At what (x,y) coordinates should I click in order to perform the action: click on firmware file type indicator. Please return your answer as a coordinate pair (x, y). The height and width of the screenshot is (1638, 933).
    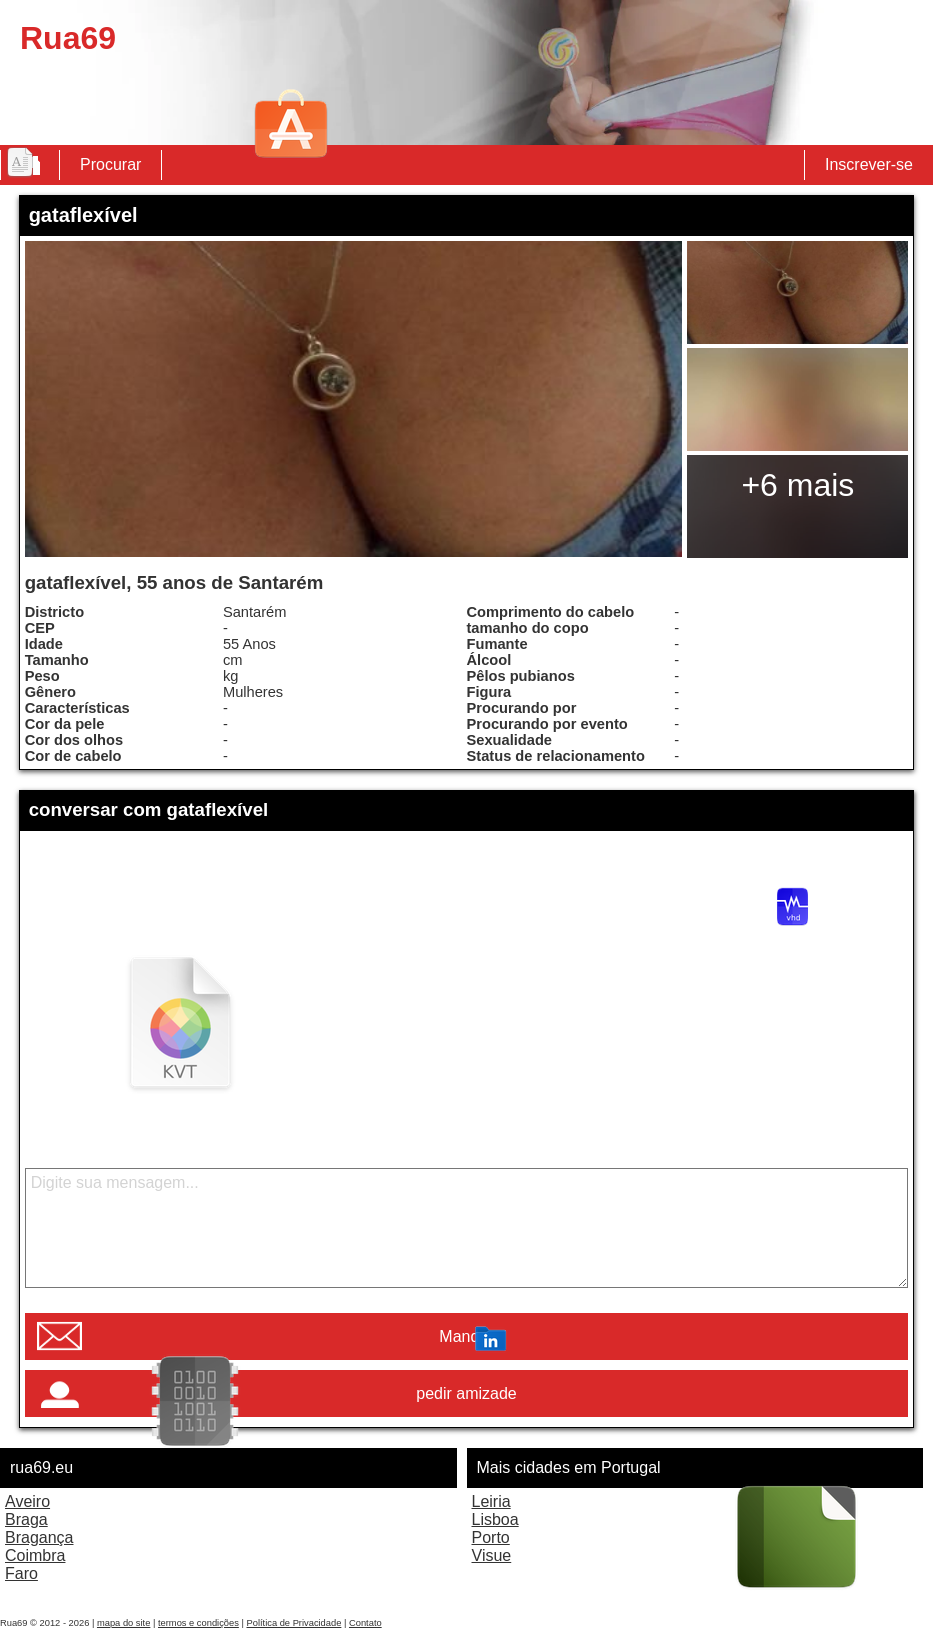
    Looking at the image, I should click on (195, 1401).